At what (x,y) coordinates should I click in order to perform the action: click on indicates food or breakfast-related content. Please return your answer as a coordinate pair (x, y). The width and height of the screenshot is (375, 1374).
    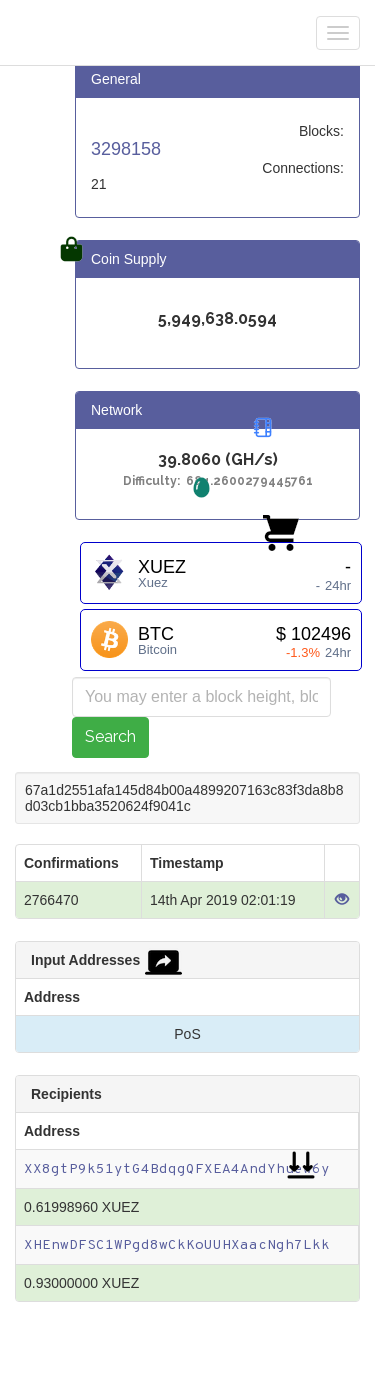
    Looking at the image, I should click on (201, 487).